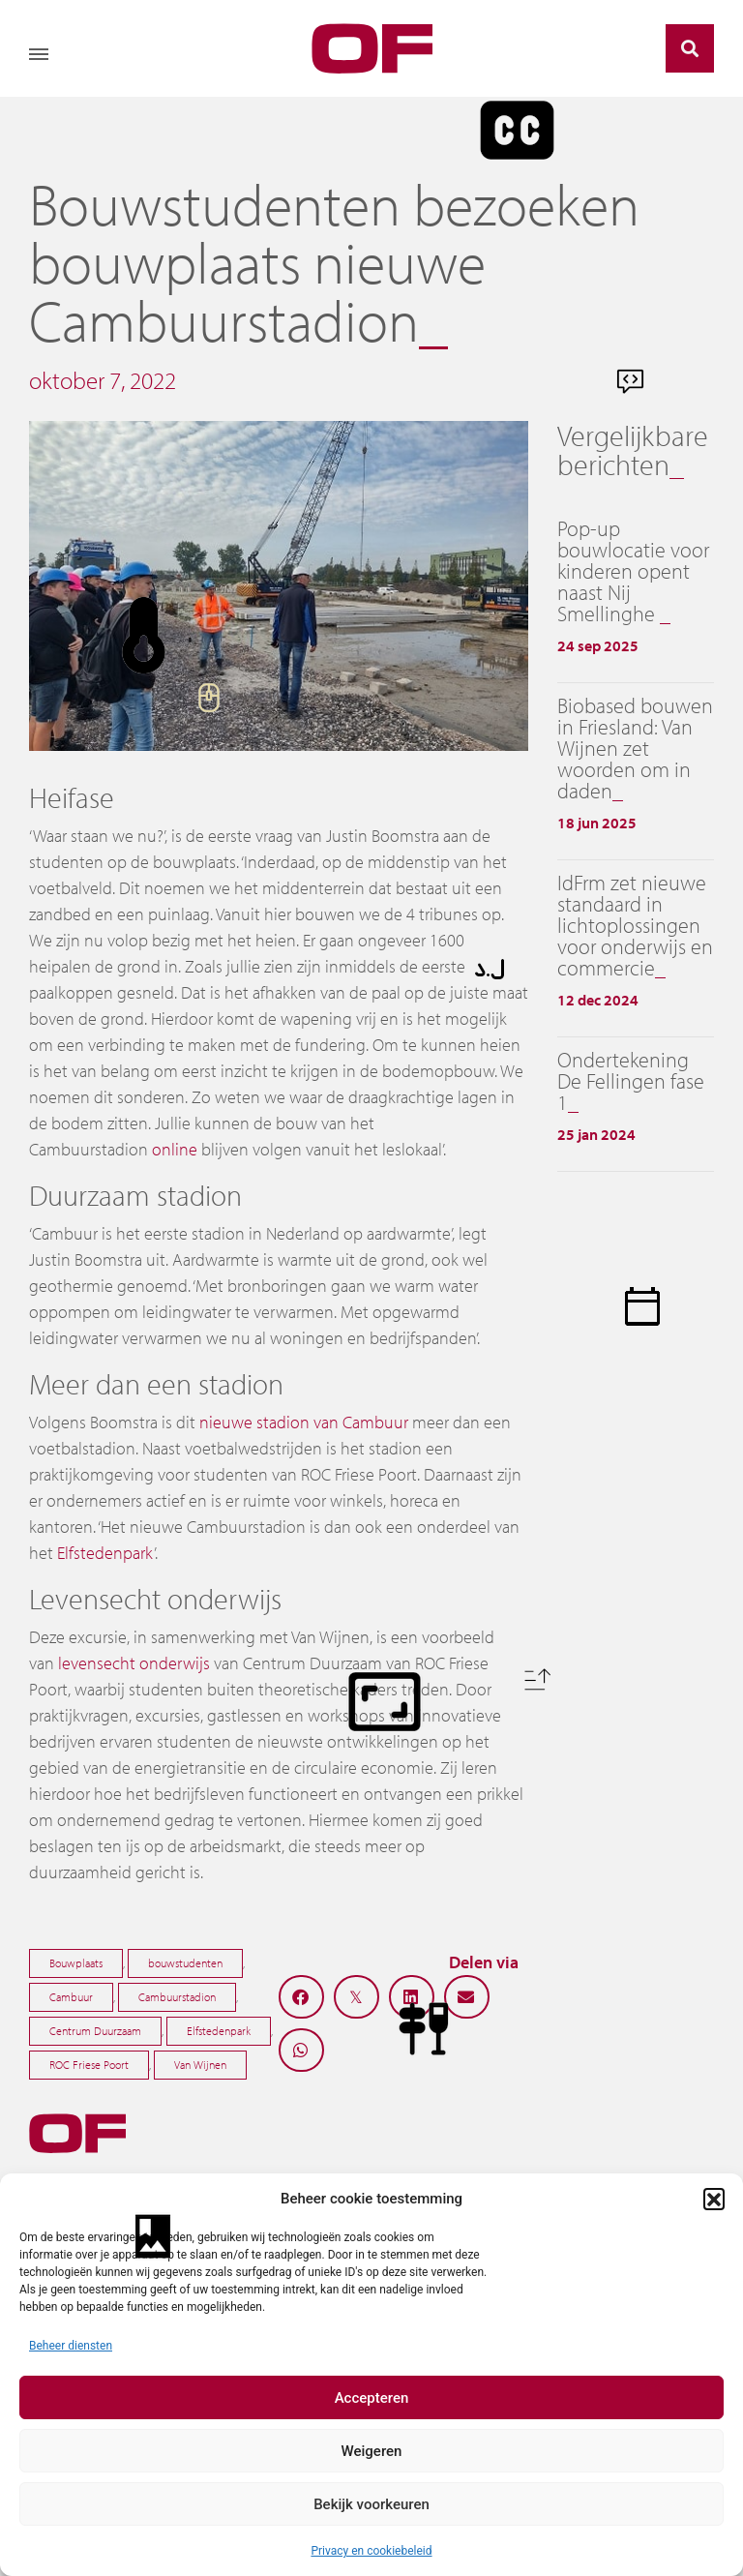 This screenshot has width=743, height=2576. Describe the element at coordinates (384, 1701) in the screenshot. I see `adjust aspect ratio settings` at that location.